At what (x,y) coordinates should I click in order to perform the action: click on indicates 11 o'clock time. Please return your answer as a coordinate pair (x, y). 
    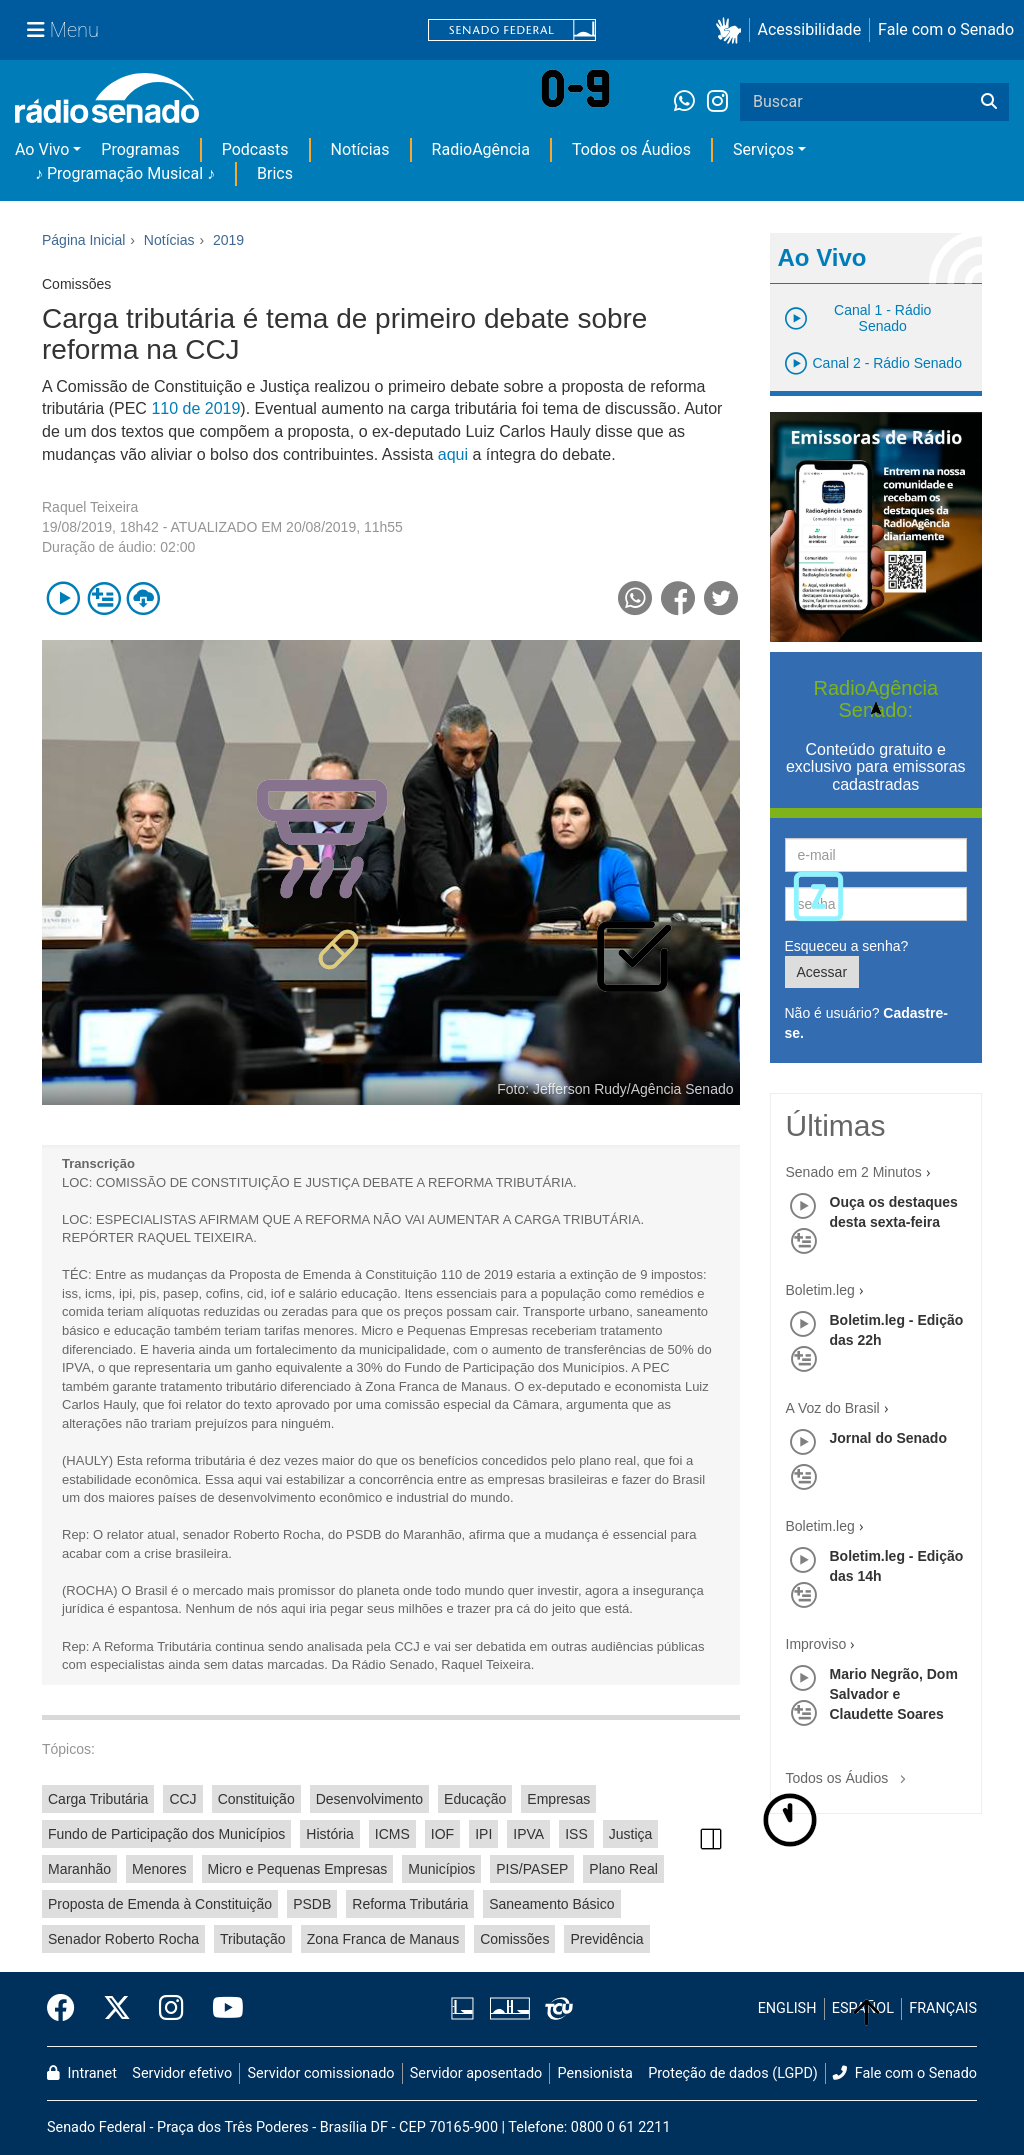
    Looking at the image, I should click on (790, 1820).